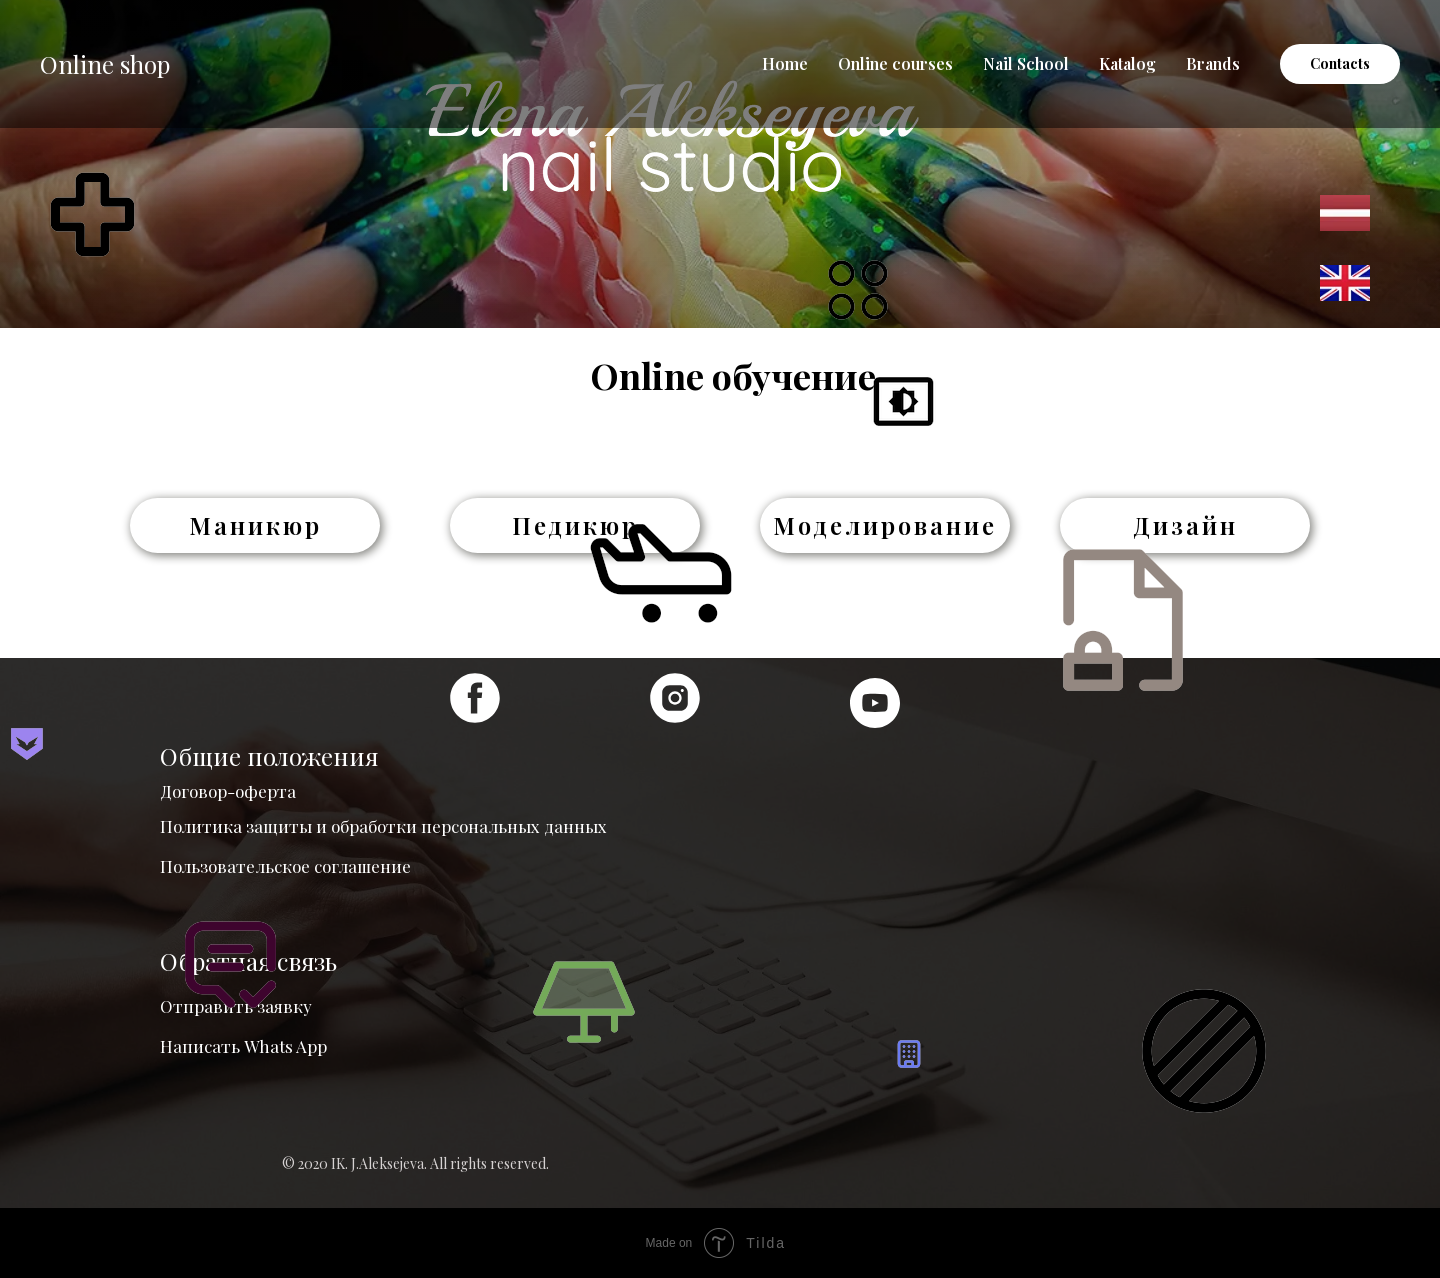 The width and height of the screenshot is (1440, 1278). What do you see at coordinates (909, 1054) in the screenshot?
I see `view office or business location` at bounding box center [909, 1054].